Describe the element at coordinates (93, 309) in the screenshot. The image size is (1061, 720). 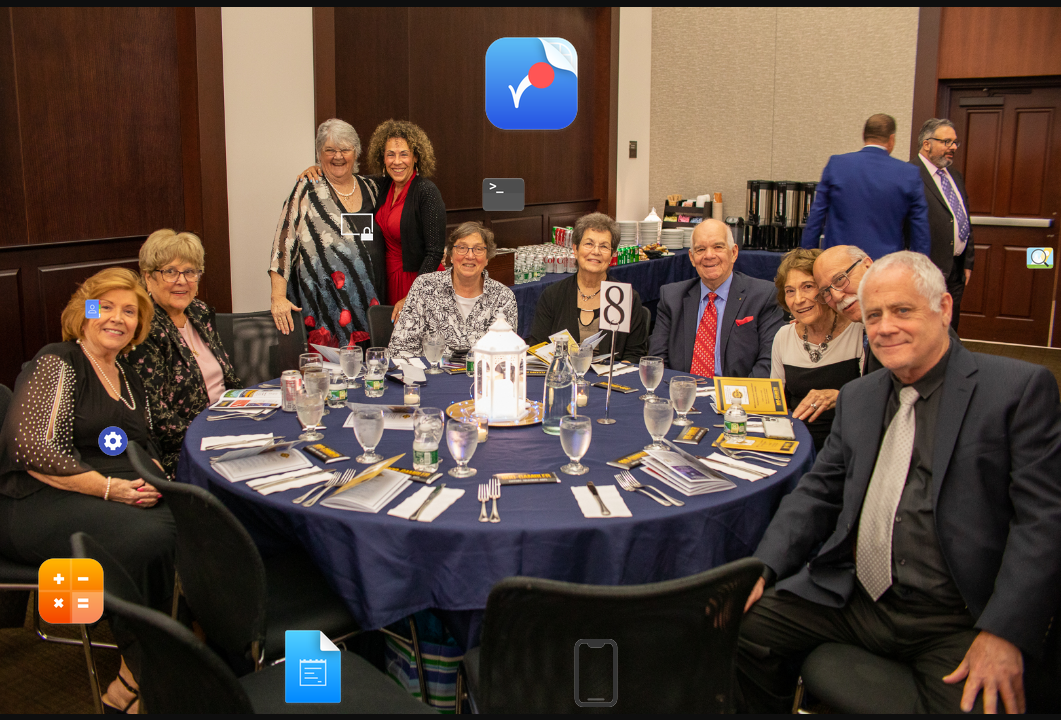
I see `open the address book application` at that location.